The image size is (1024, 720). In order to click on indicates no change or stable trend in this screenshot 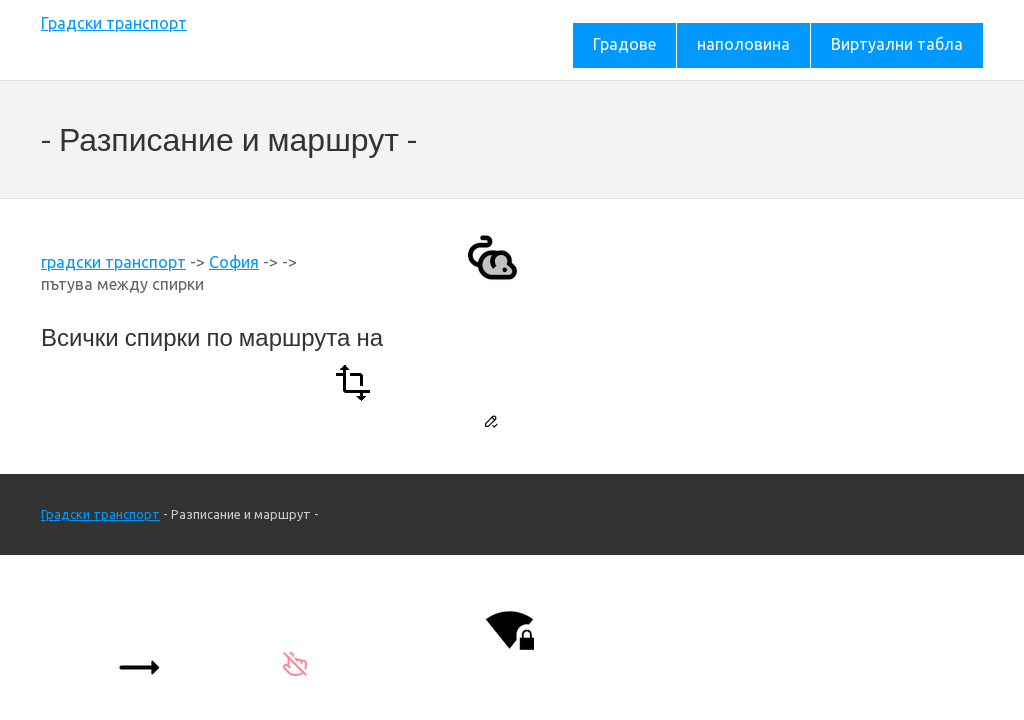, I will do `click(138, 667)`.